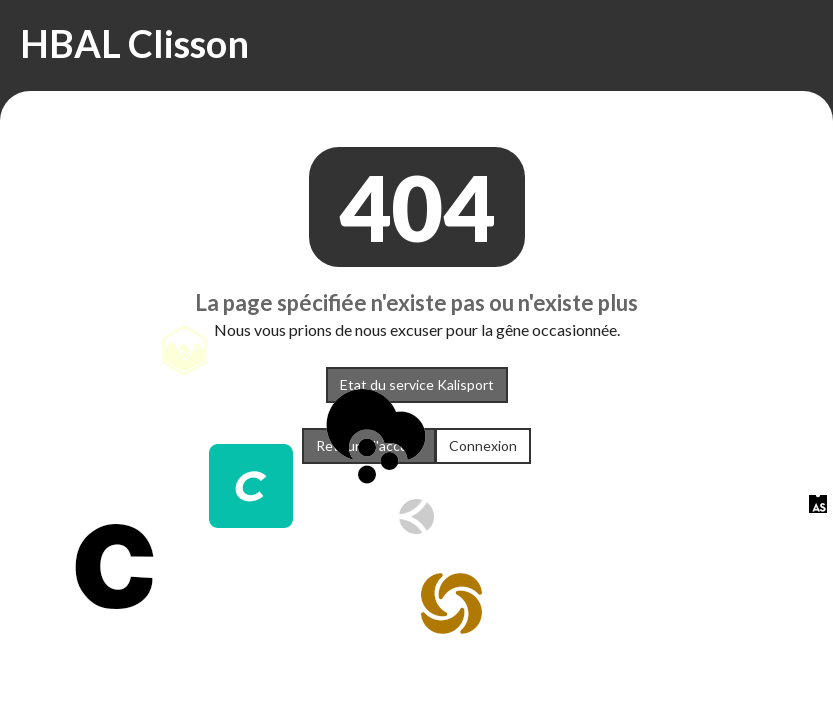  I want to click on craft cms logo, so click(251, 486).